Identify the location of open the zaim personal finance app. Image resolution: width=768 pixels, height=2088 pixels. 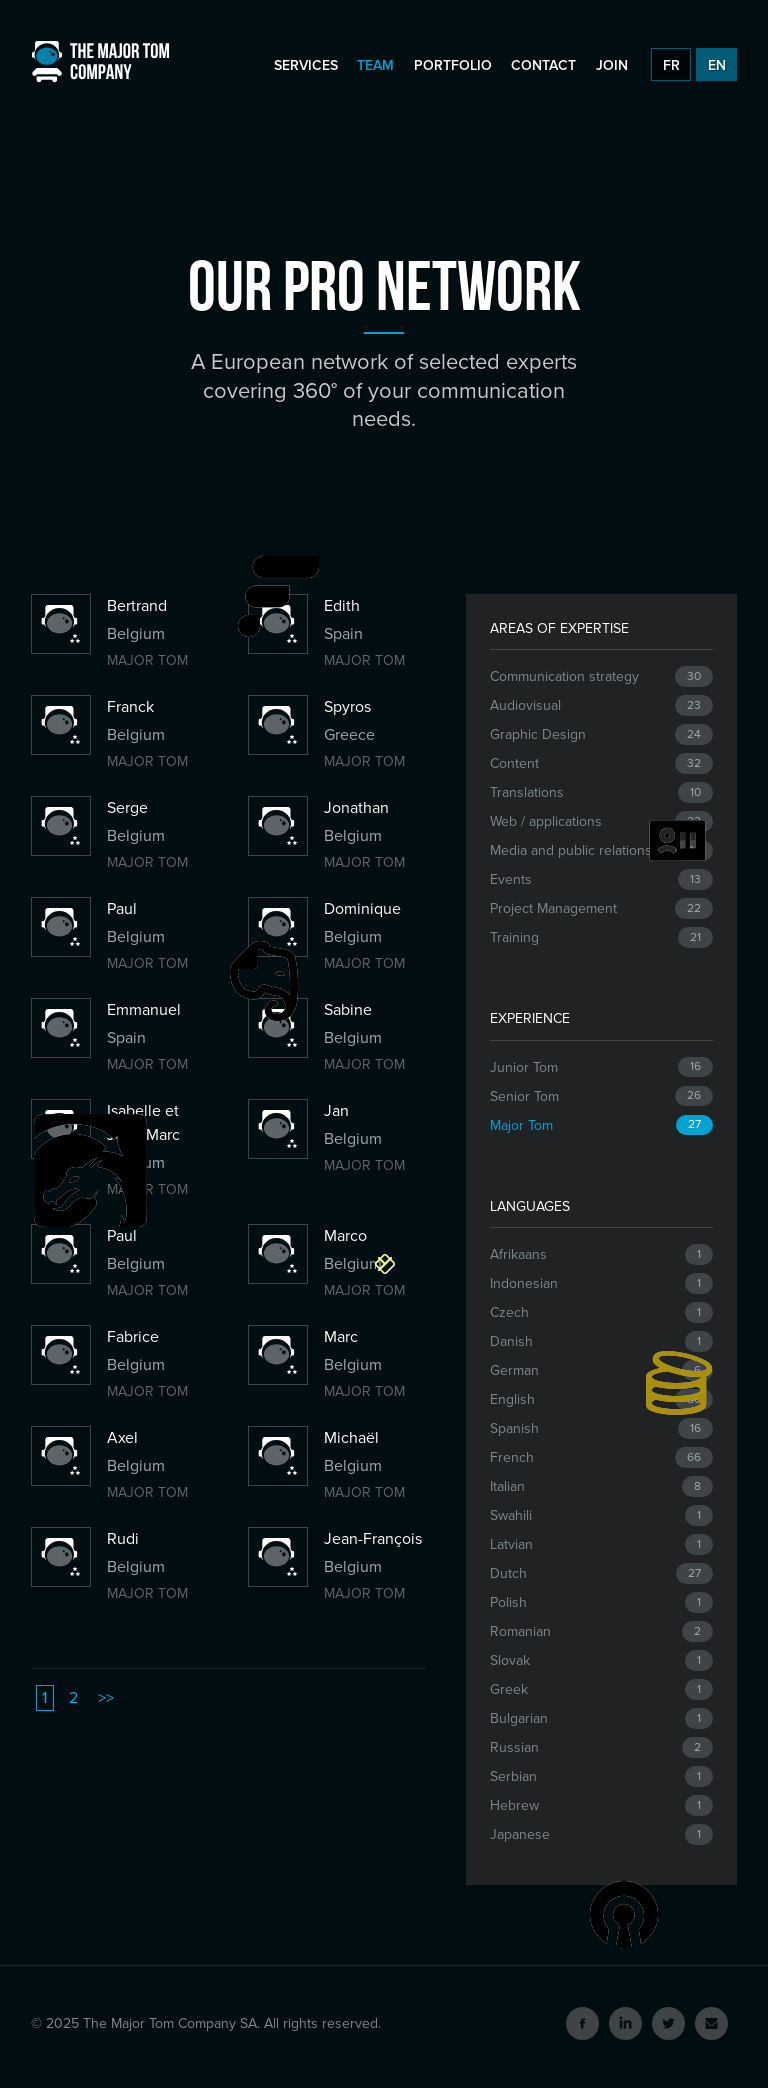
(679, 1383).